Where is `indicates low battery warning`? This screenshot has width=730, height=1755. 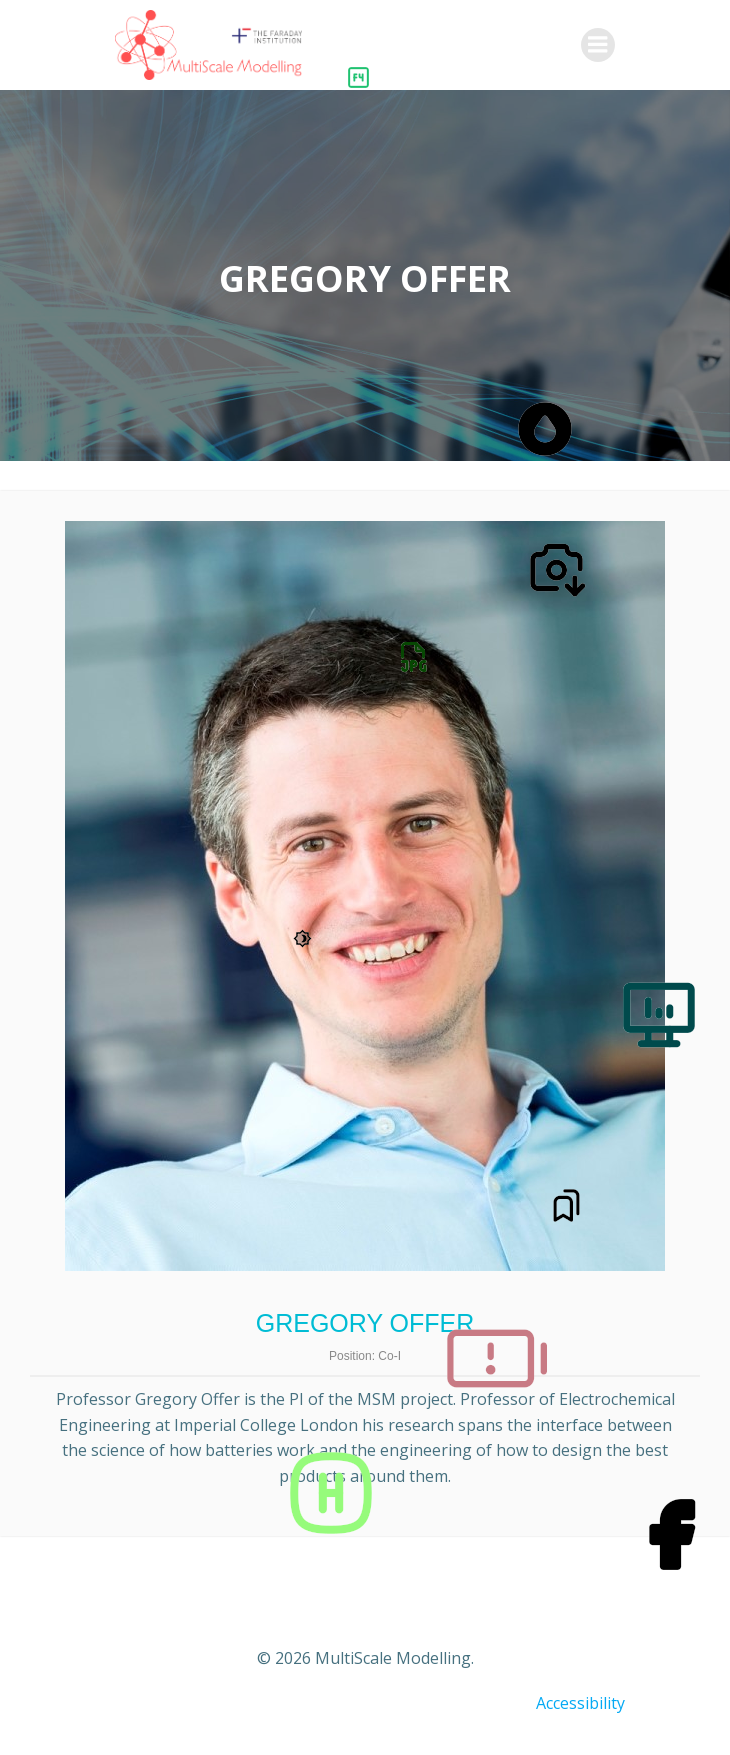 indicates low battery warning is located at coordinates (495, 1358).